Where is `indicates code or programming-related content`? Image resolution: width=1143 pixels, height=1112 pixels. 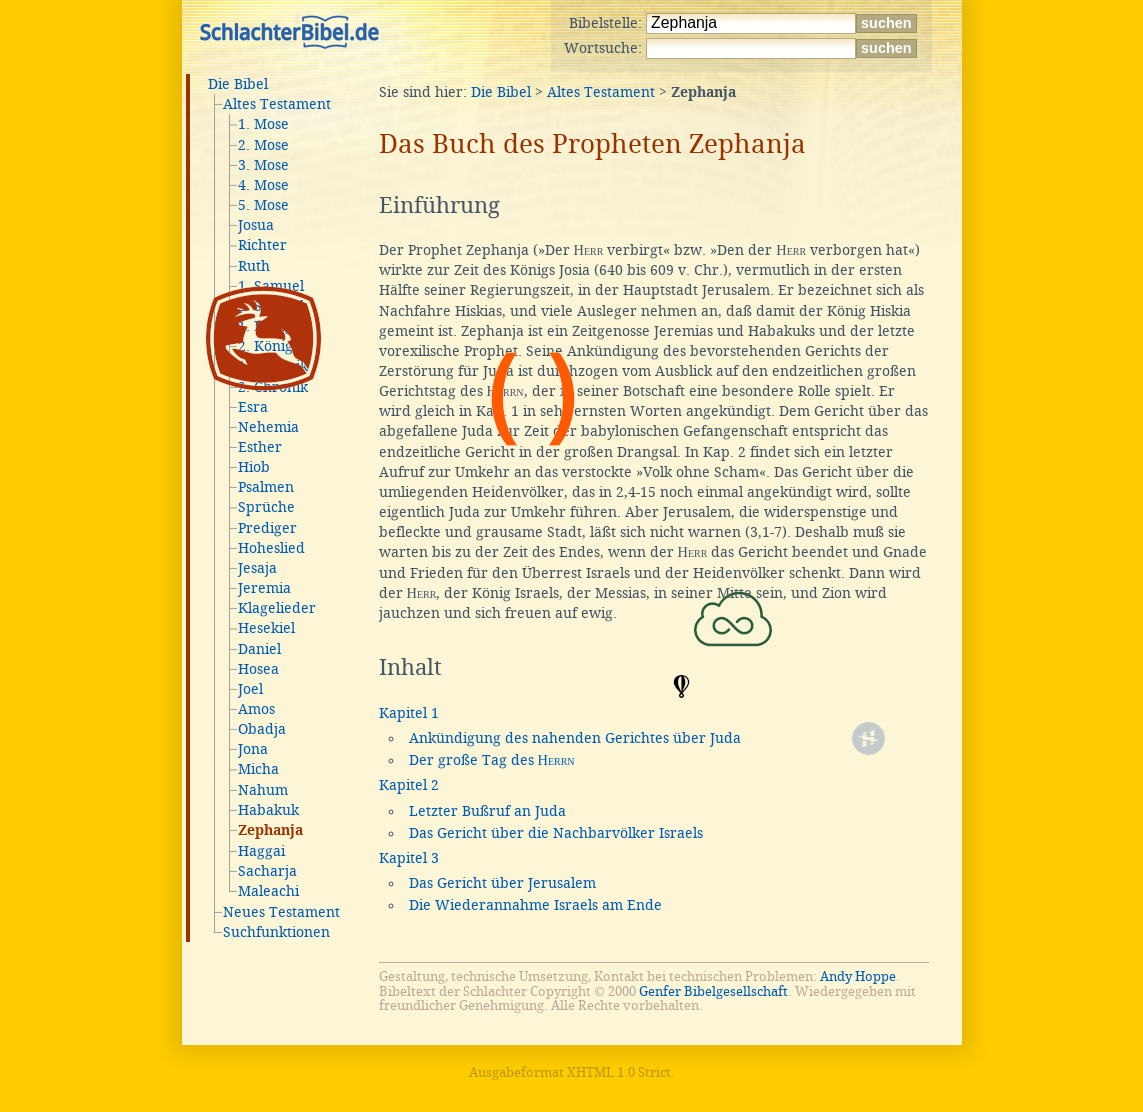 indicates code or programming-related content is located at coordinates (533, 399).